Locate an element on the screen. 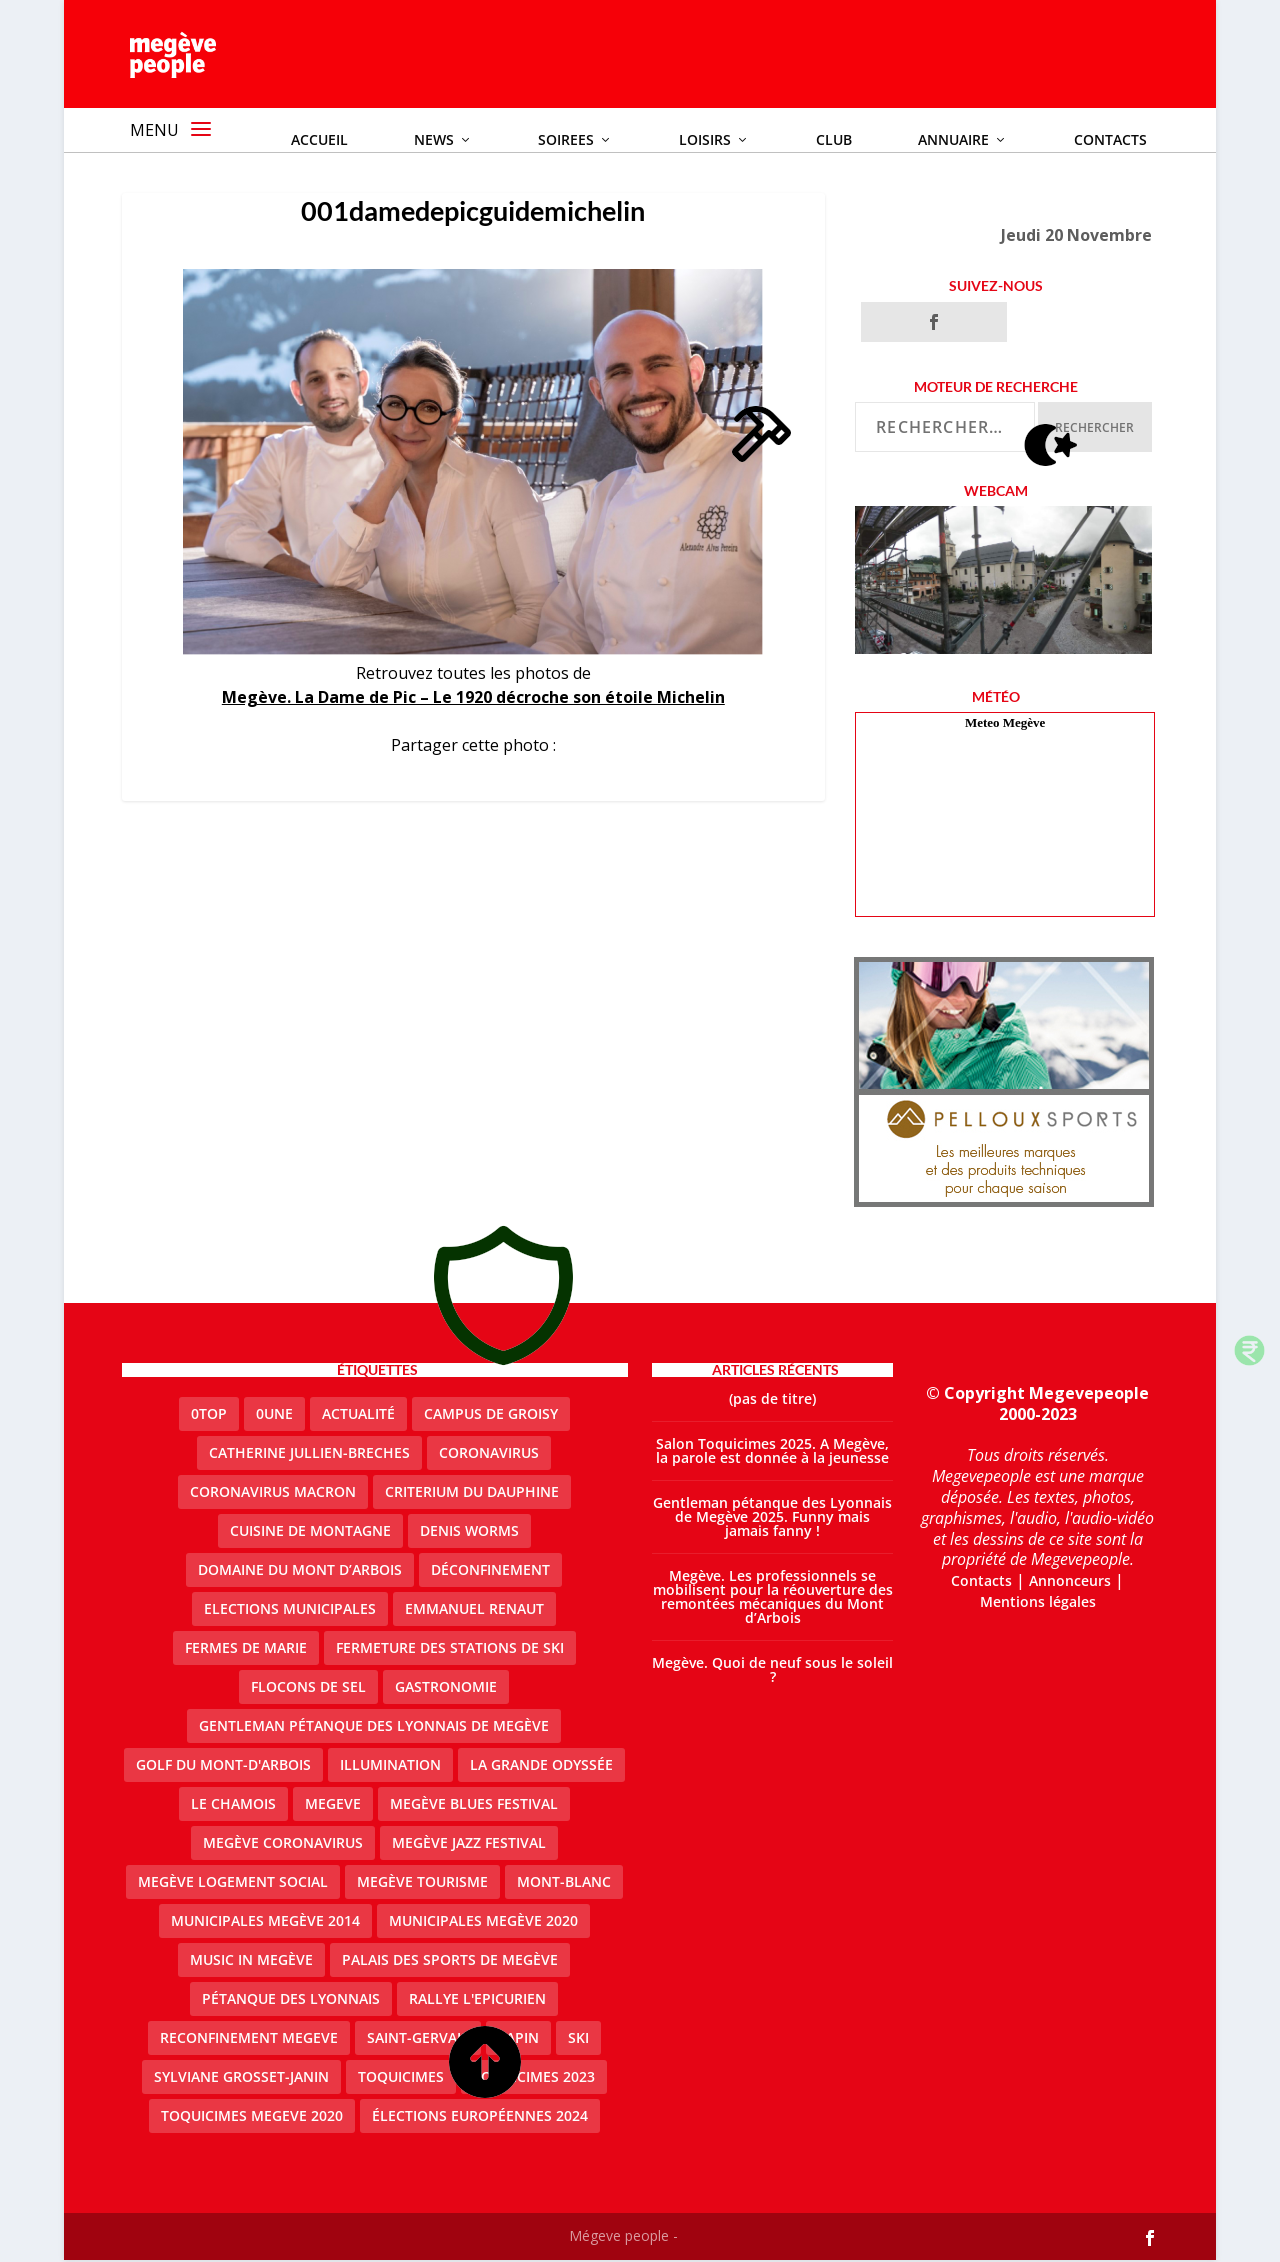 This screenshot has height=2262, width=1280. view price in Indian rupees is located at coordinates (1249, 1350).